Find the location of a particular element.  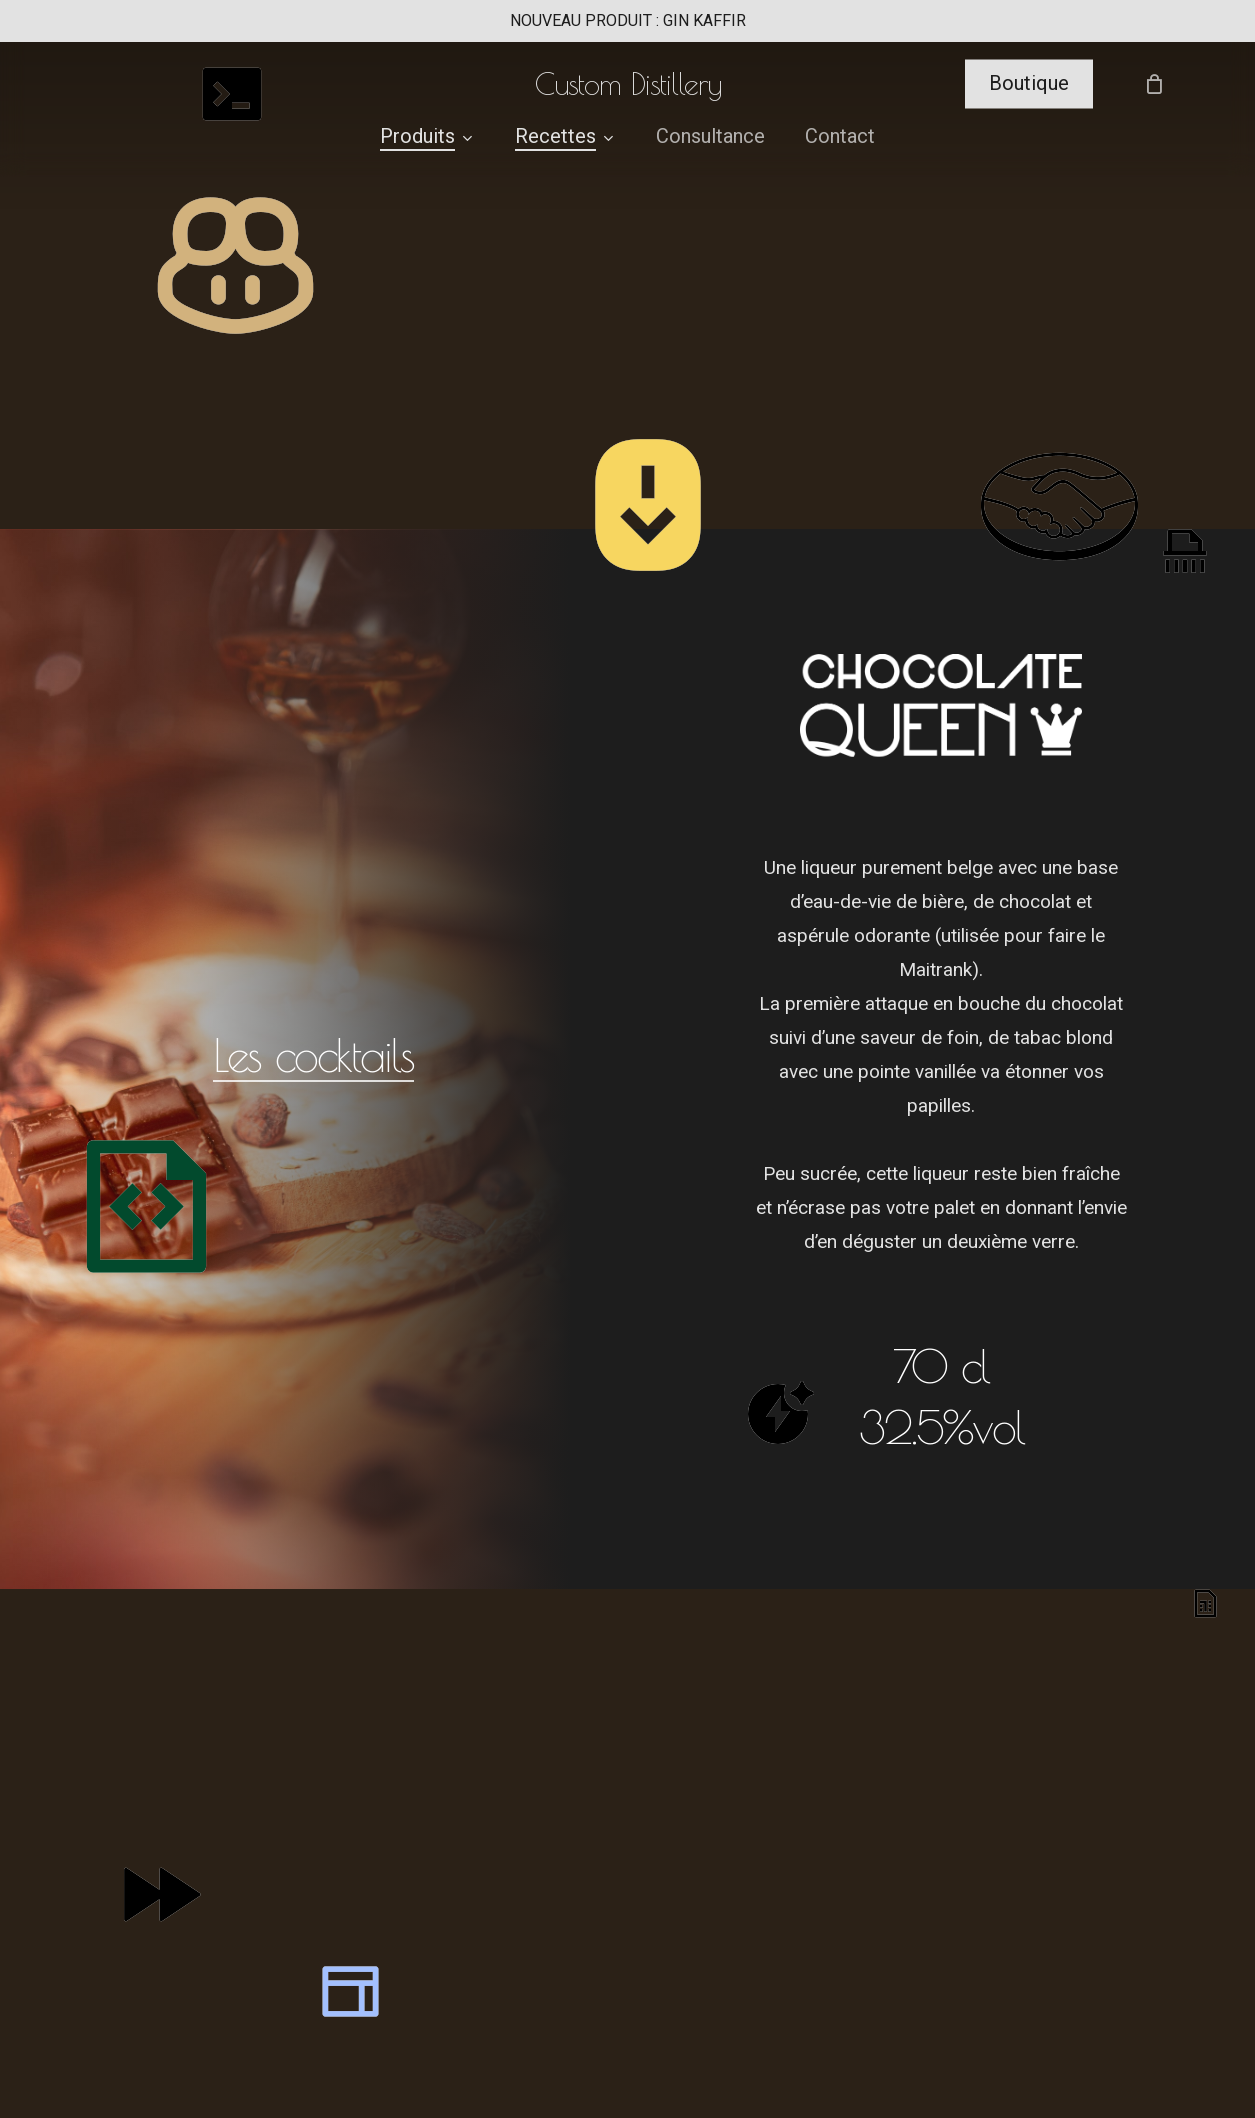

switch to two-column layout with header is located at coordinates (350, 1991).